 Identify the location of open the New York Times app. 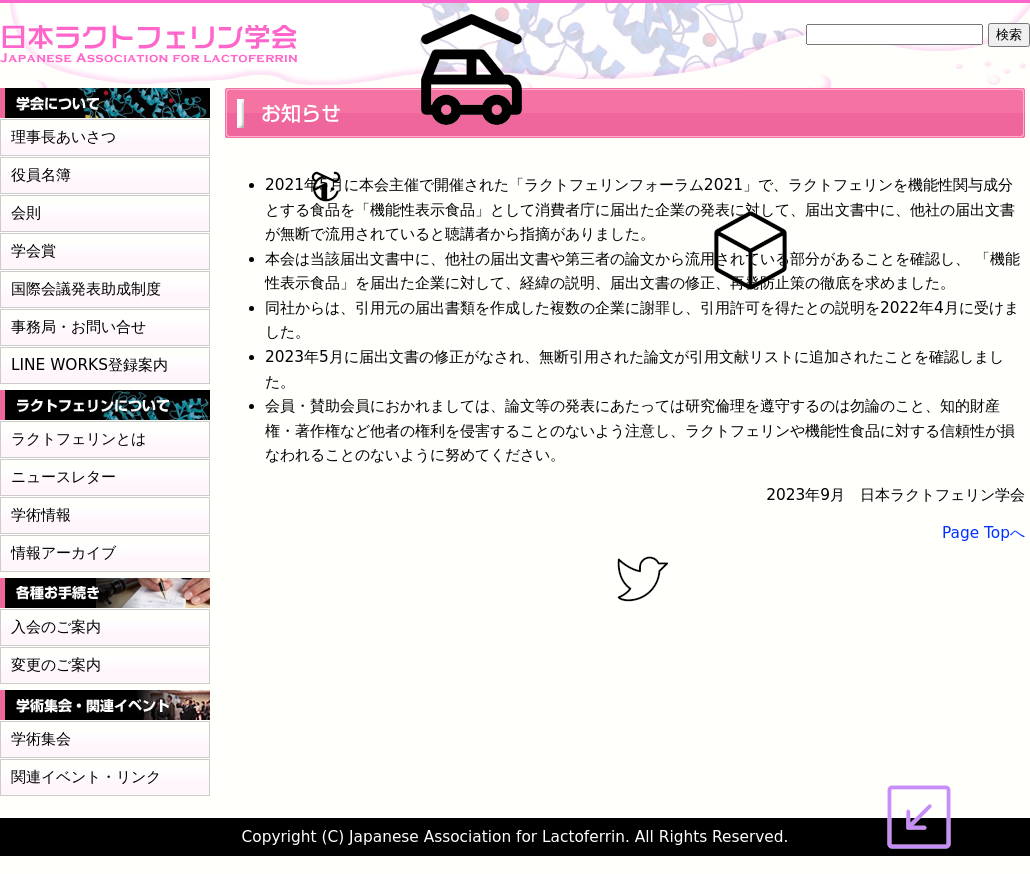
(326, 186).